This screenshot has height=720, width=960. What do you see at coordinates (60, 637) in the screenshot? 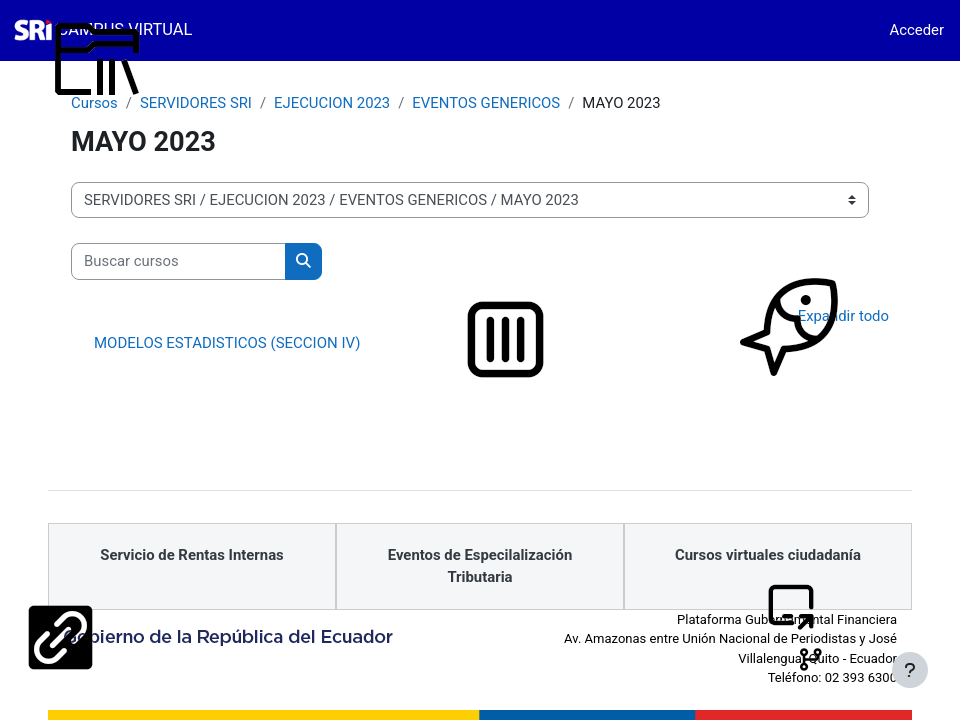
I see `copy link to clipboard` at bounding box center [60, 637].